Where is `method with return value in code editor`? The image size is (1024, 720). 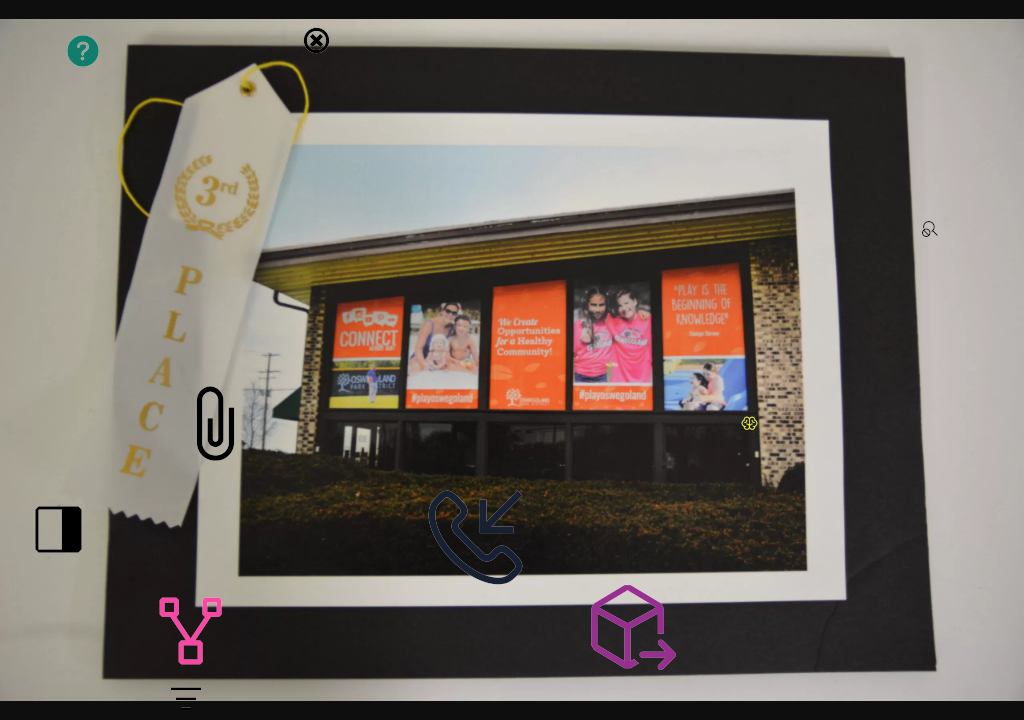
method with return value in code editor is located at coordinates (627, 627).